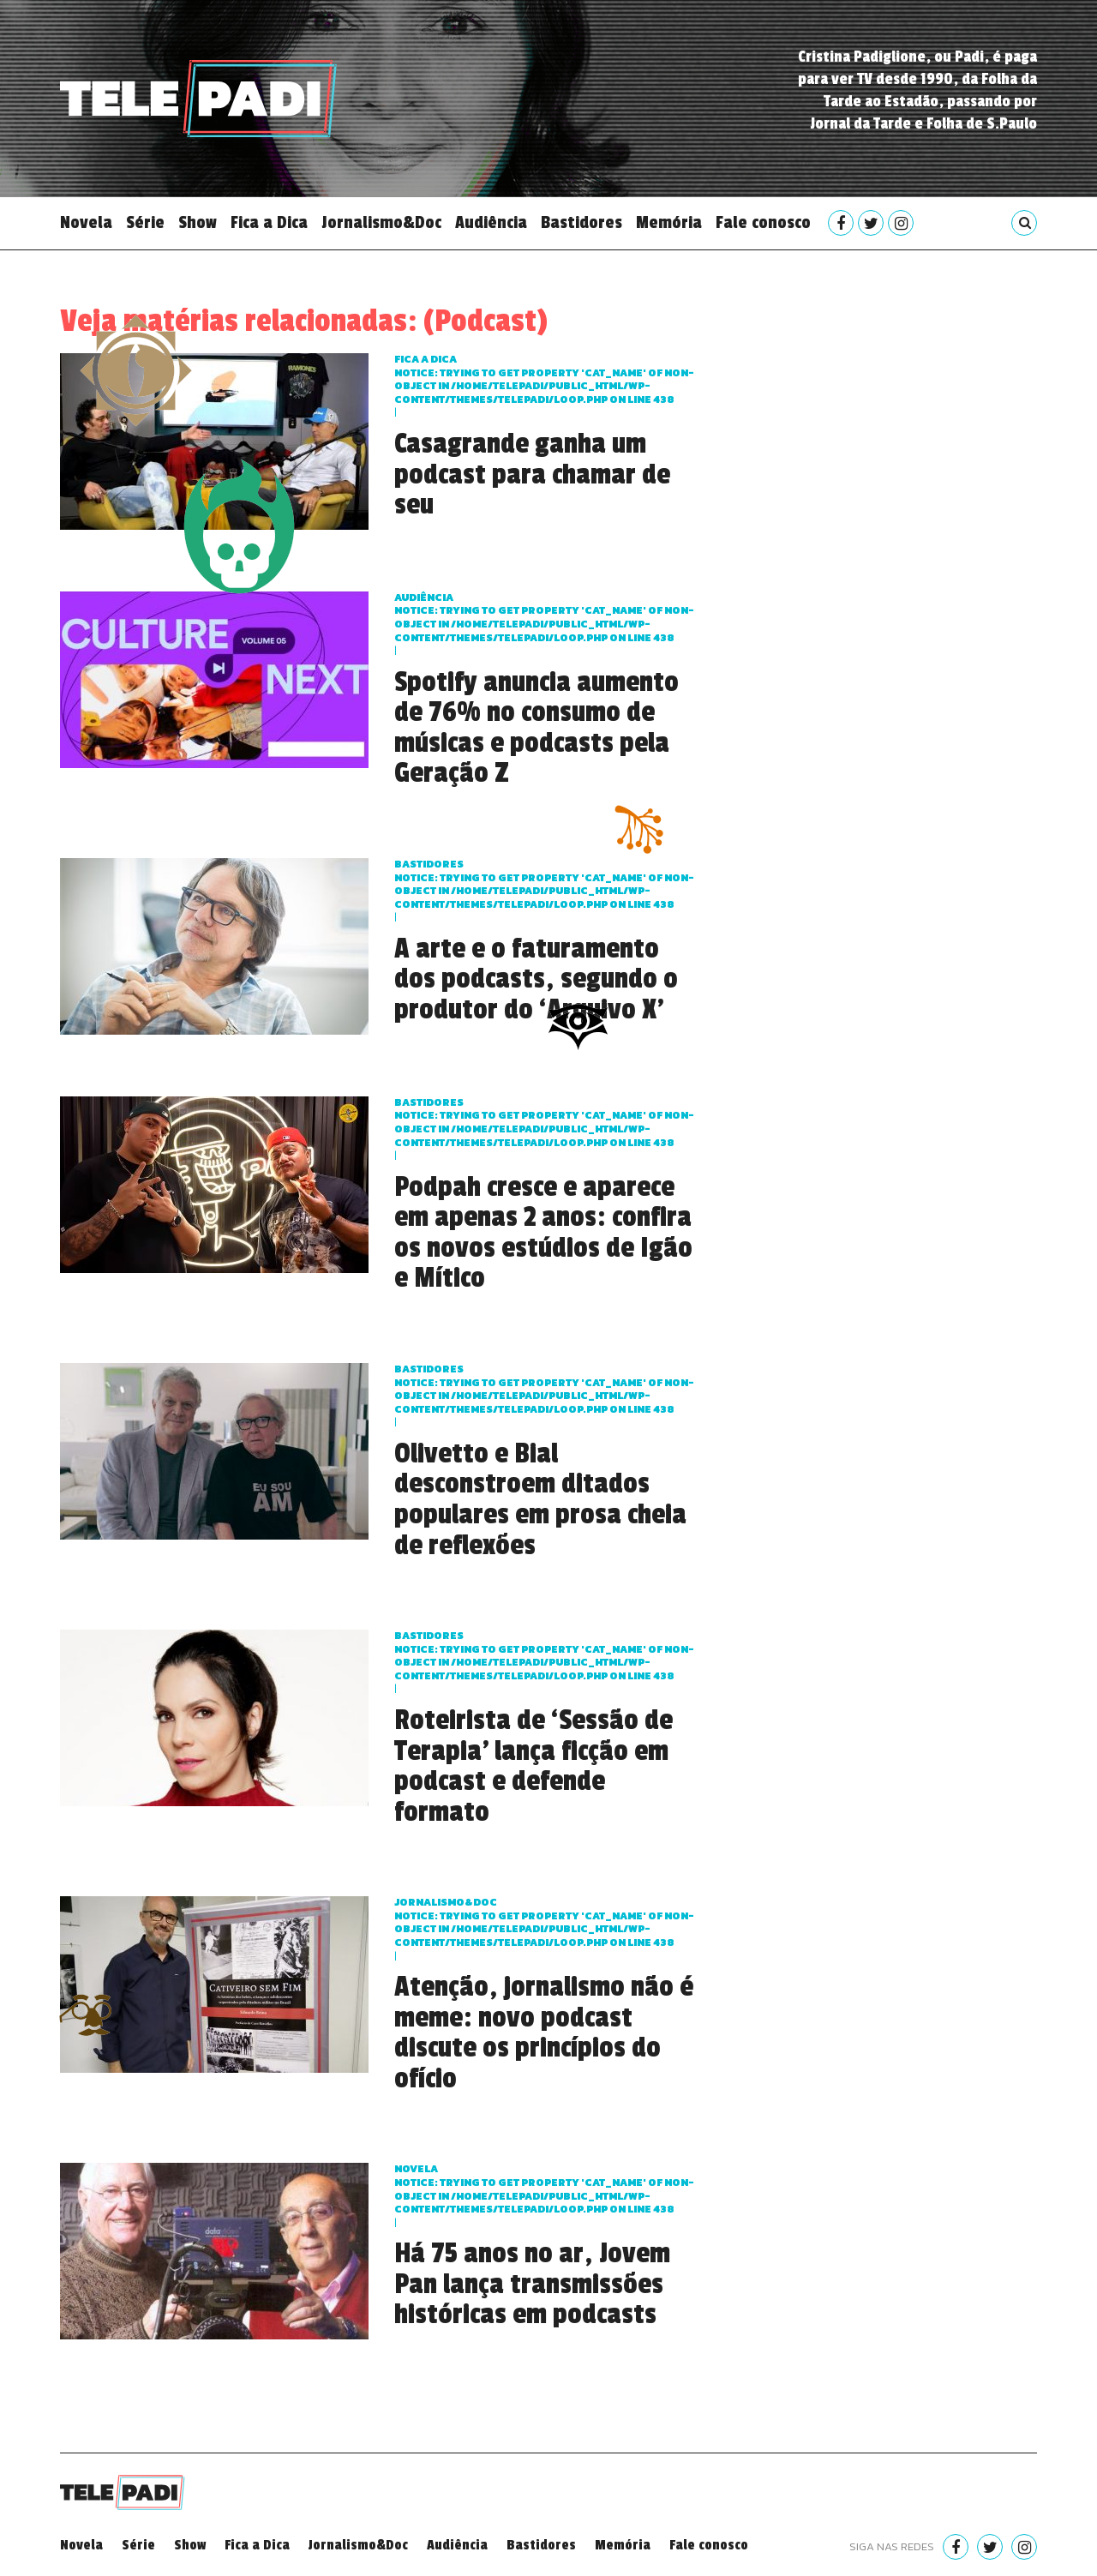  What do you see at coordinates (135, 369) in the screenshot?
I see `activate surveillance or watch mode` at bounding box center [135, 369].